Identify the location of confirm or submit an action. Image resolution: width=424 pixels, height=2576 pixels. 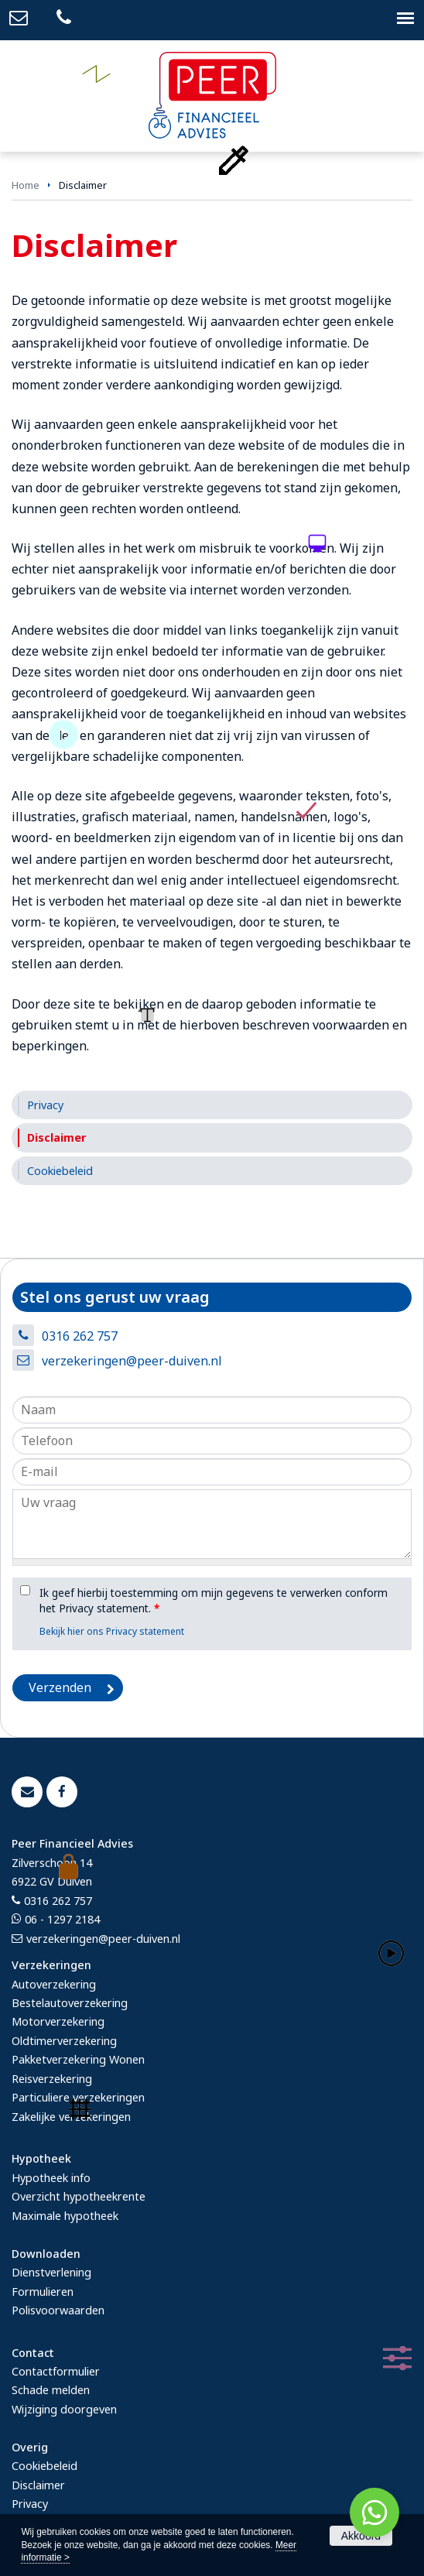
(306, 810).